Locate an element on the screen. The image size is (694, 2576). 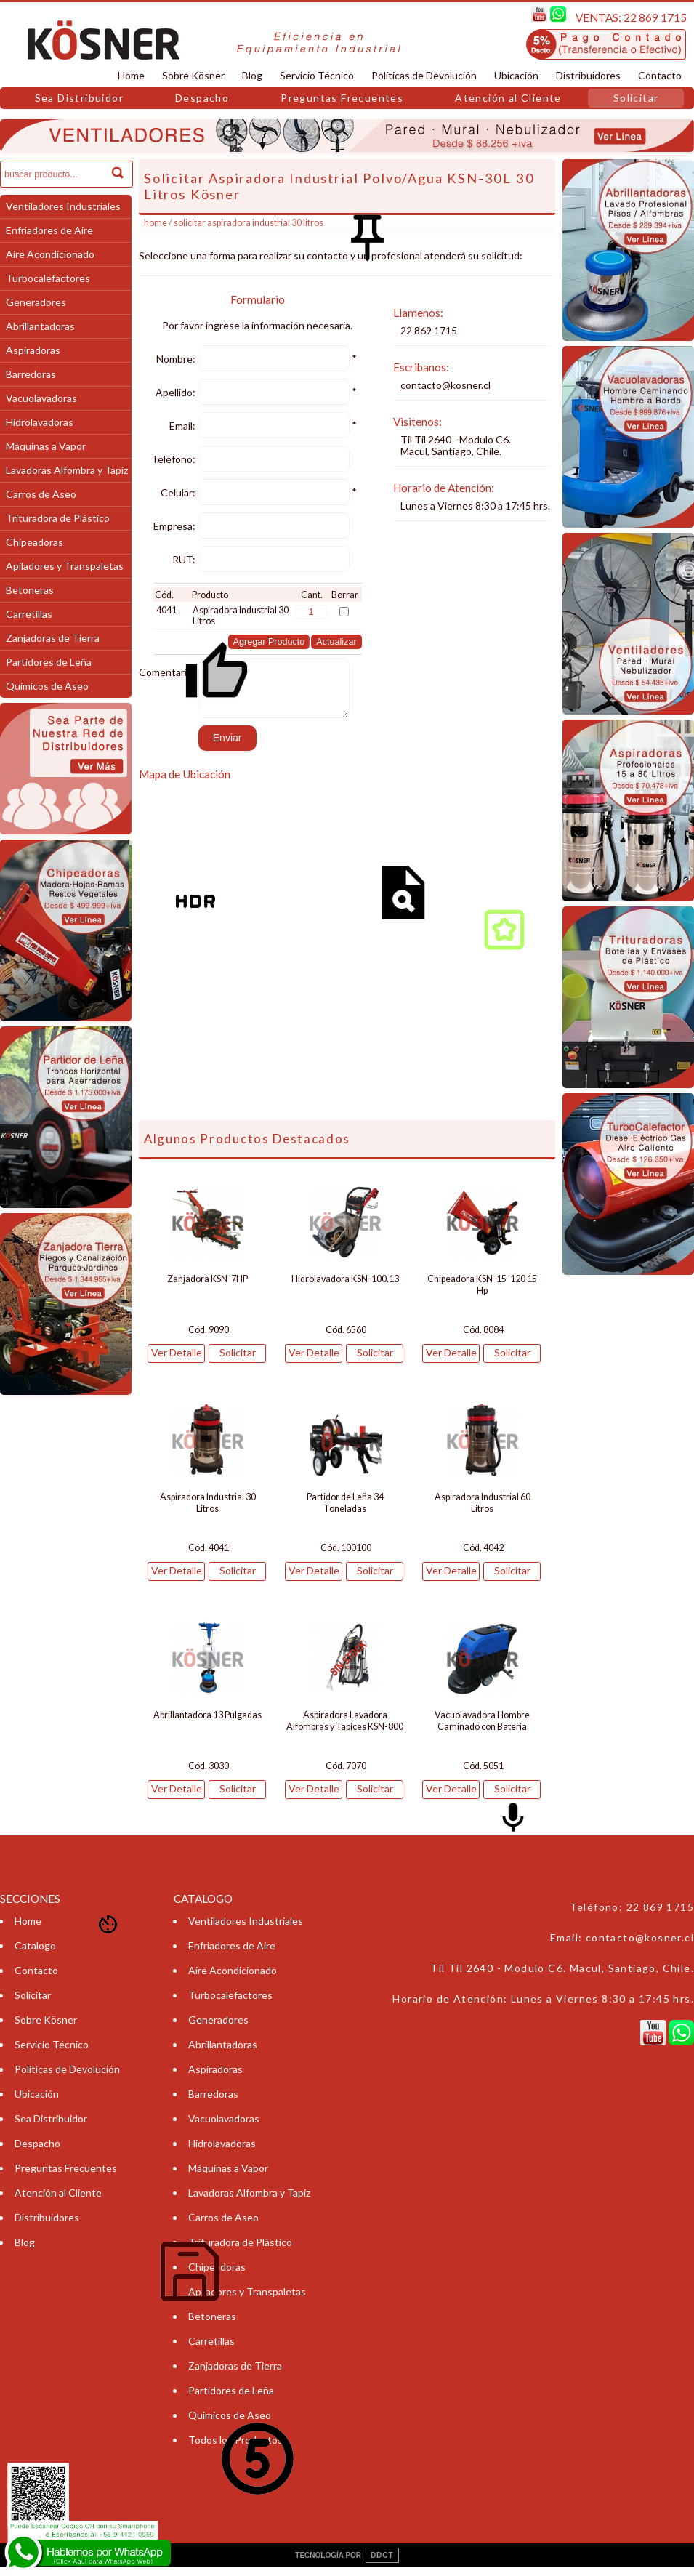
add item to favorites is located at coordinates (504, 930).